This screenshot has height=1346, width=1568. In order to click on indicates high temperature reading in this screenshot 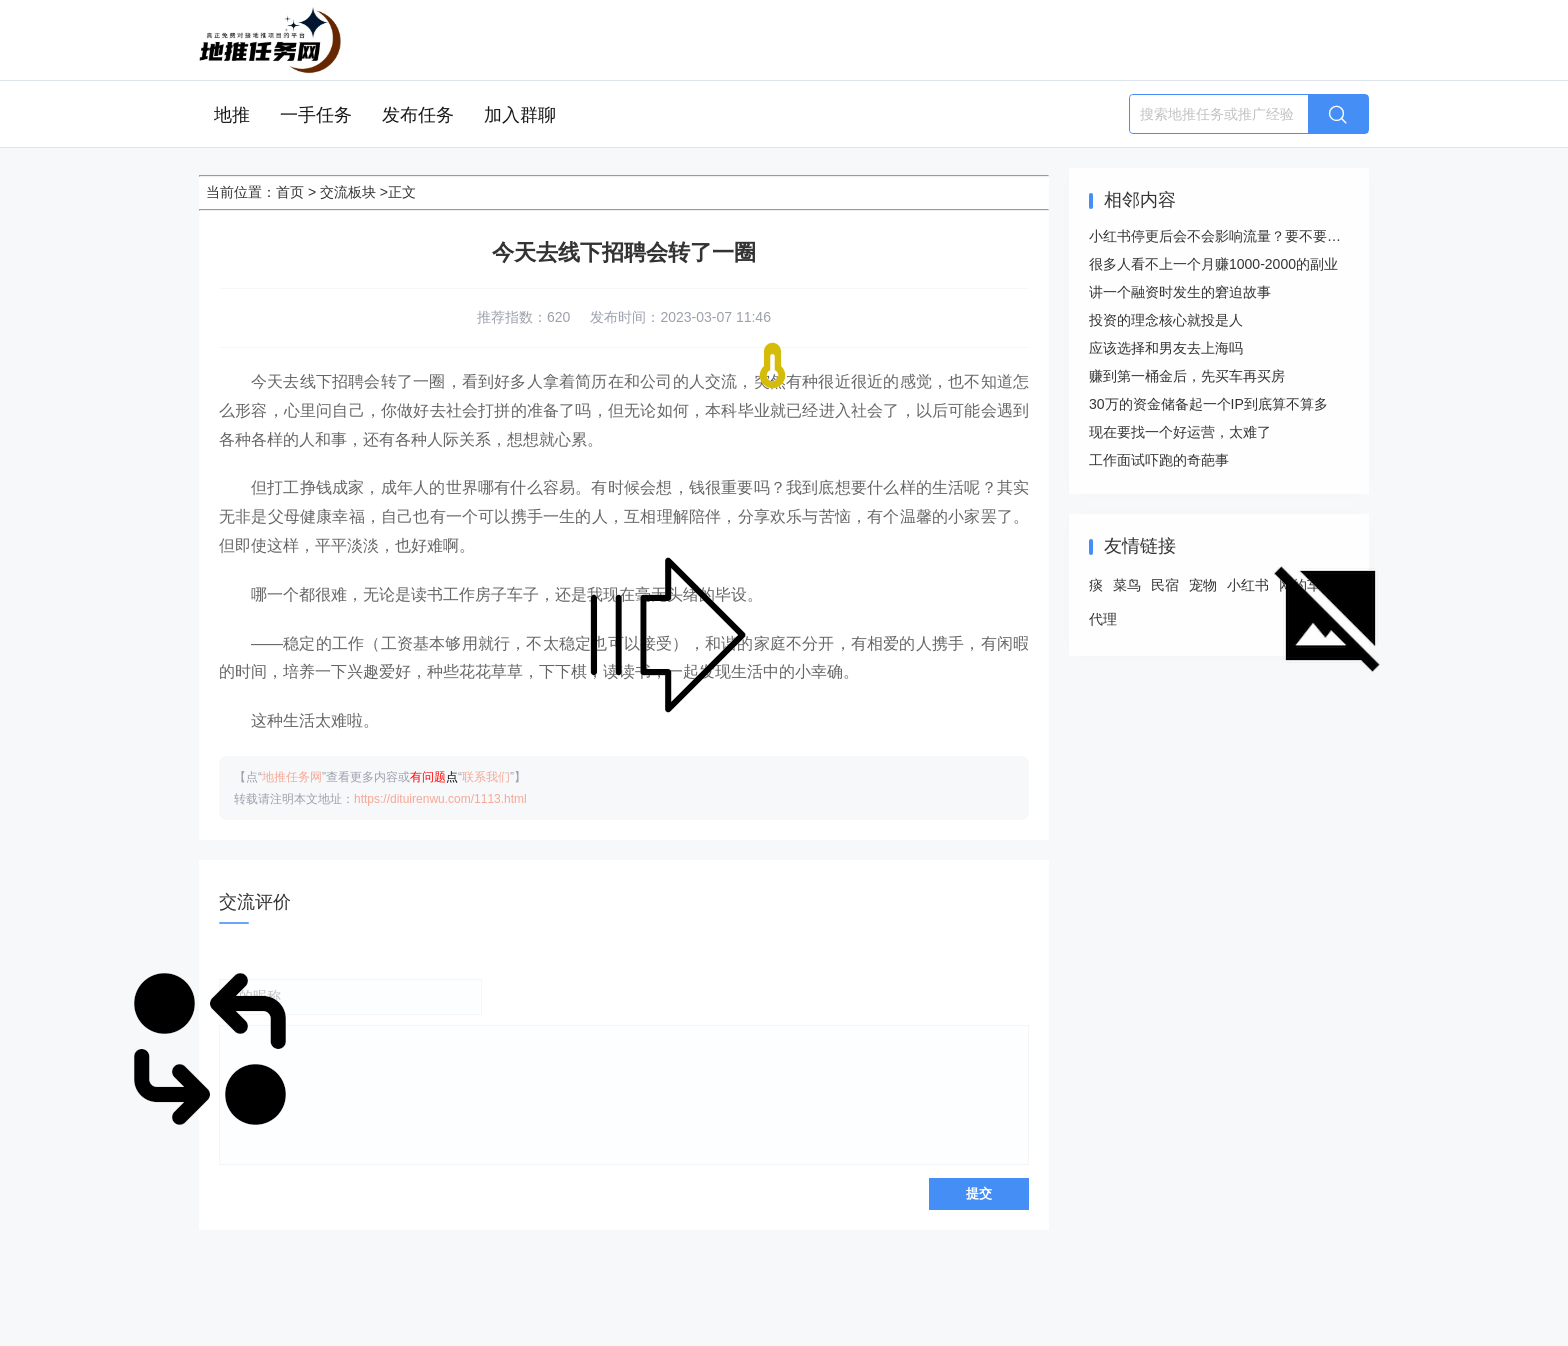, I will do `click(772, 365)`.